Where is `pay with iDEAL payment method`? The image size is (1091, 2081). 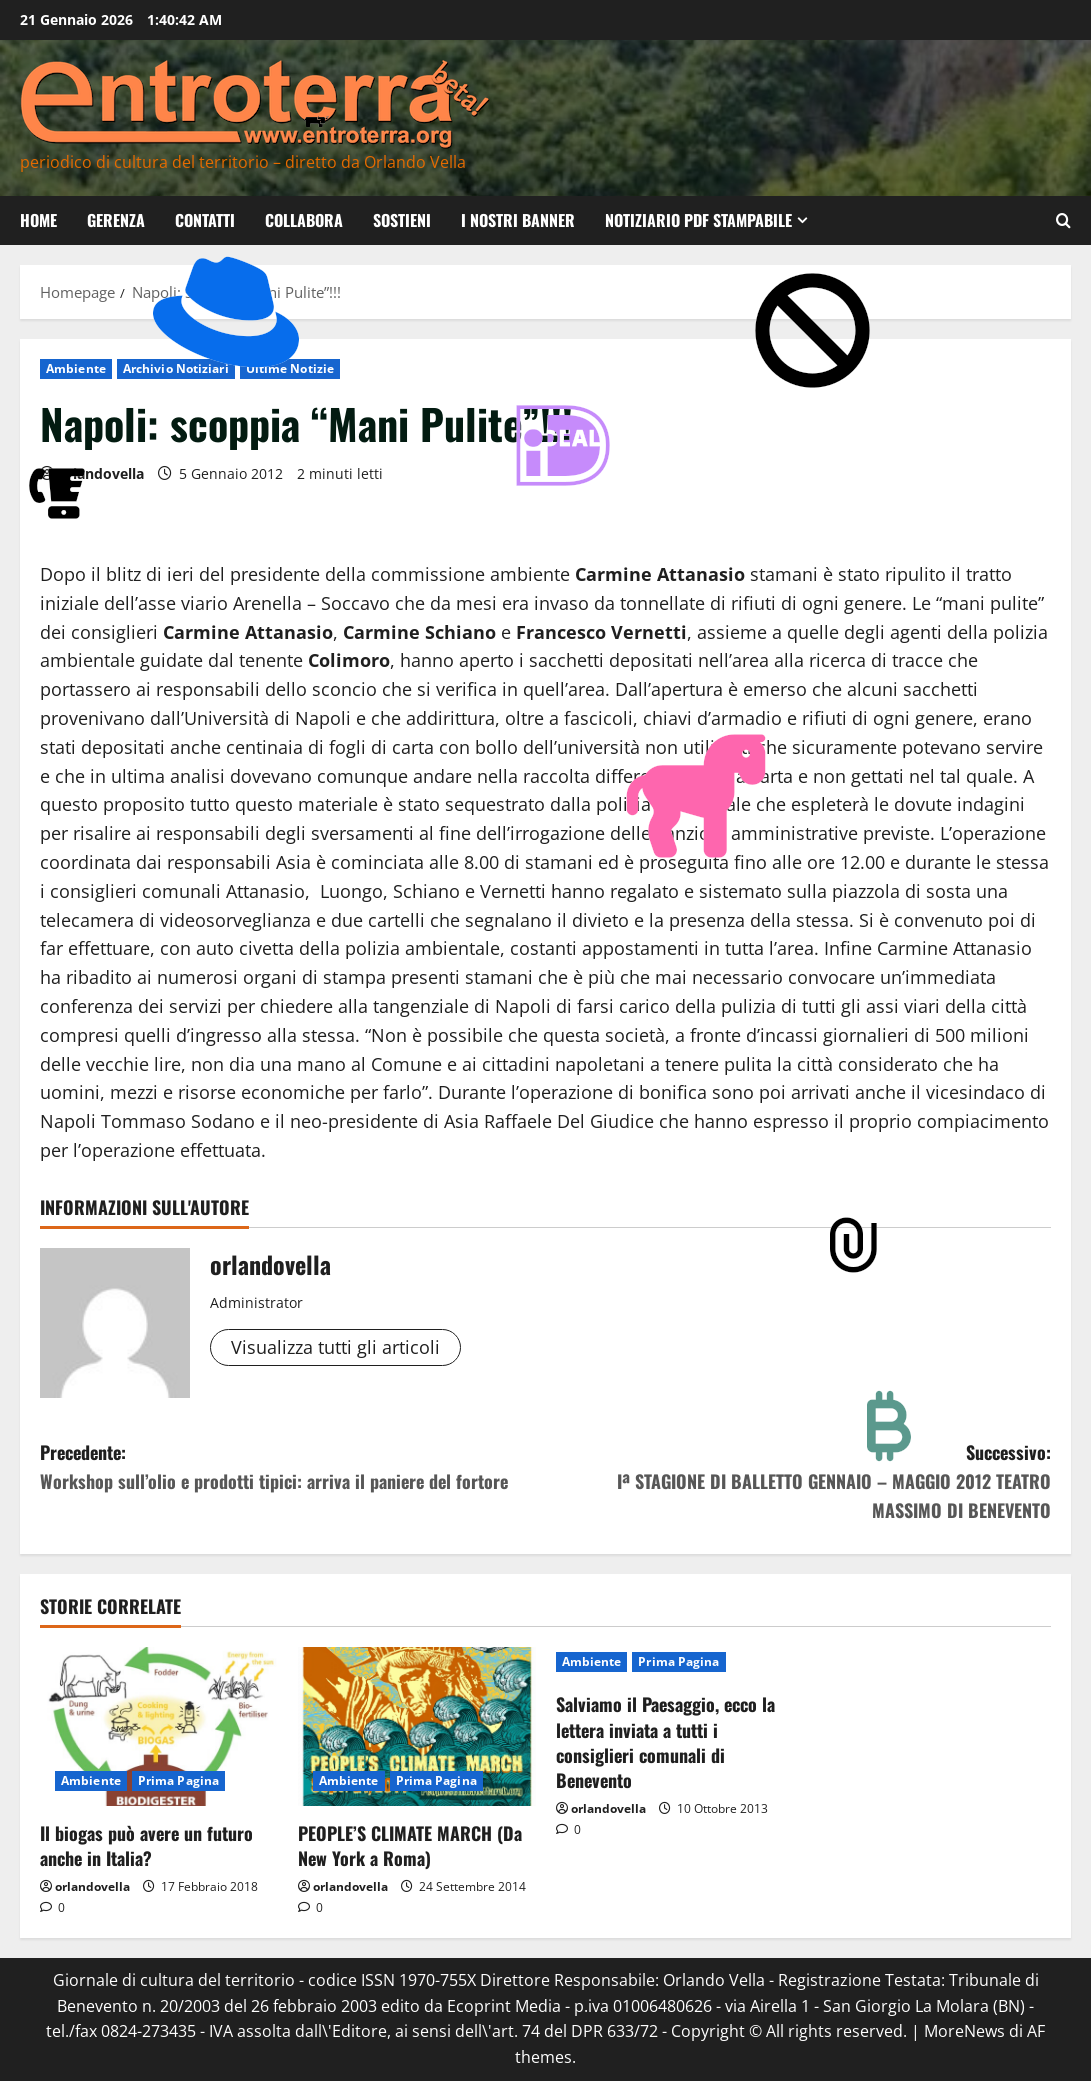
pay with iDEAL payment method is located at coordinates (562, 445).